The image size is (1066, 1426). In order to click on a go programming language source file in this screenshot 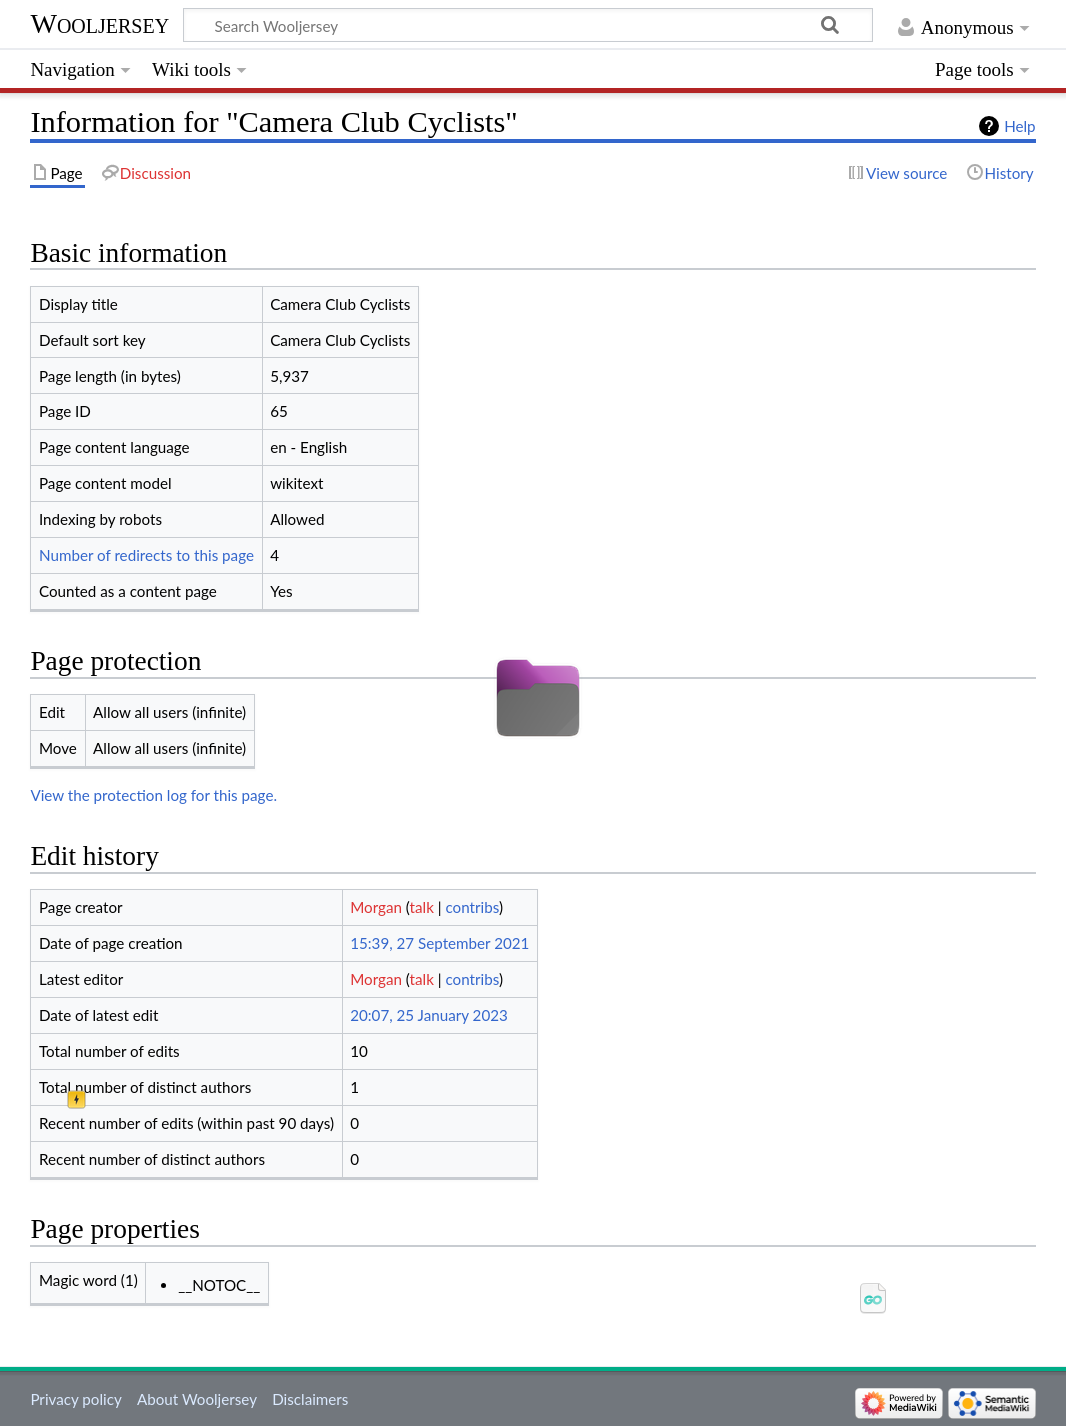, I will do `click(873, 1298)`.